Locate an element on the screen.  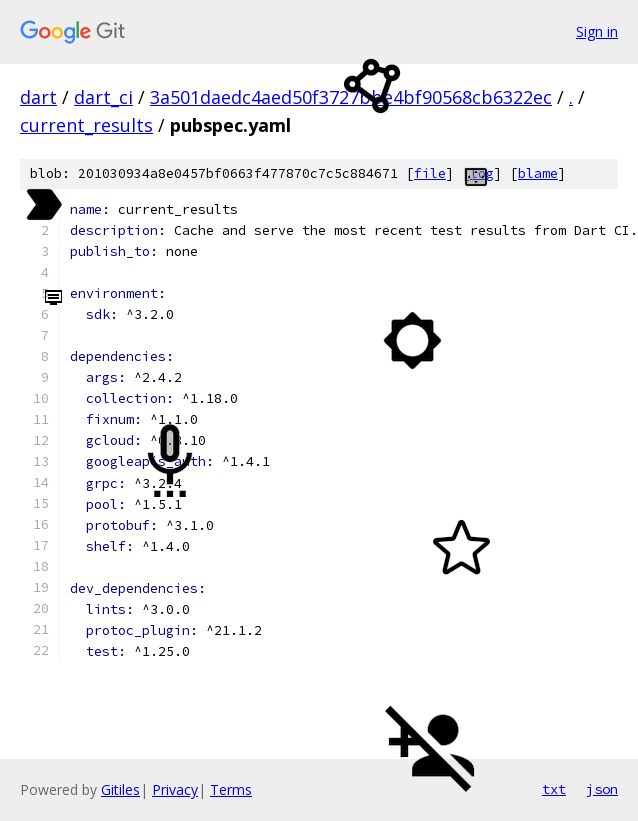
access voice input settings is located at coordinates (170, 459).